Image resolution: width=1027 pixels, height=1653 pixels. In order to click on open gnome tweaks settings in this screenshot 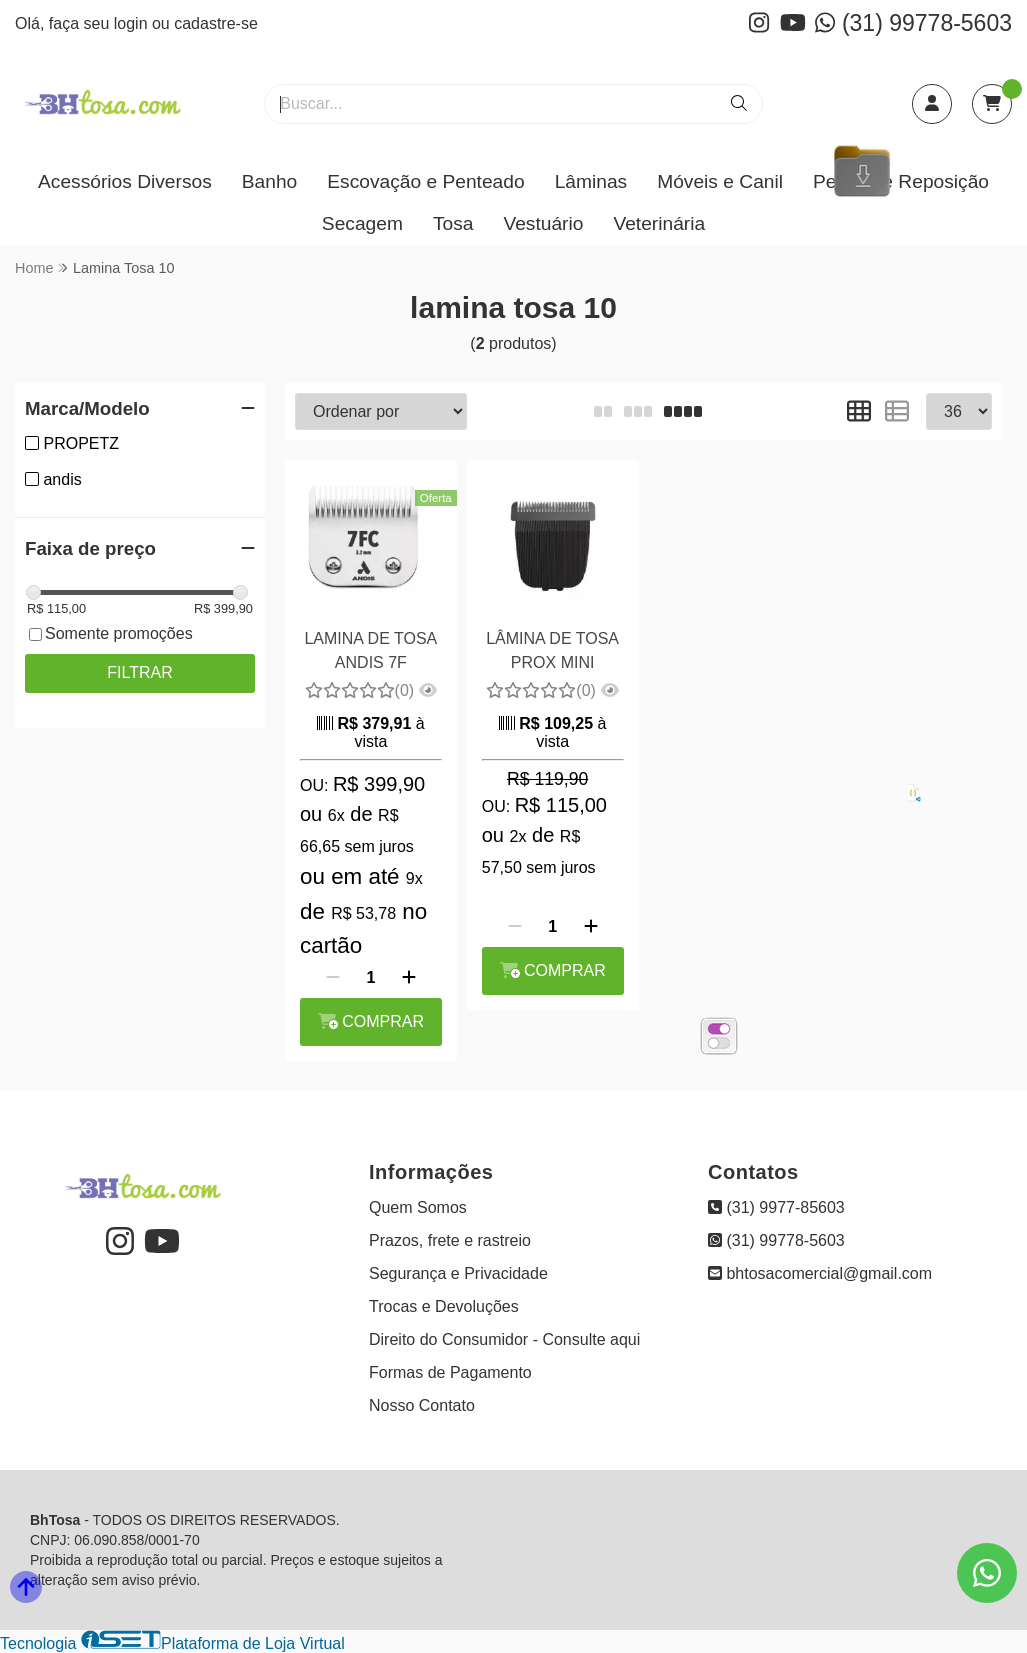, I will do `click(719, 1036)`.